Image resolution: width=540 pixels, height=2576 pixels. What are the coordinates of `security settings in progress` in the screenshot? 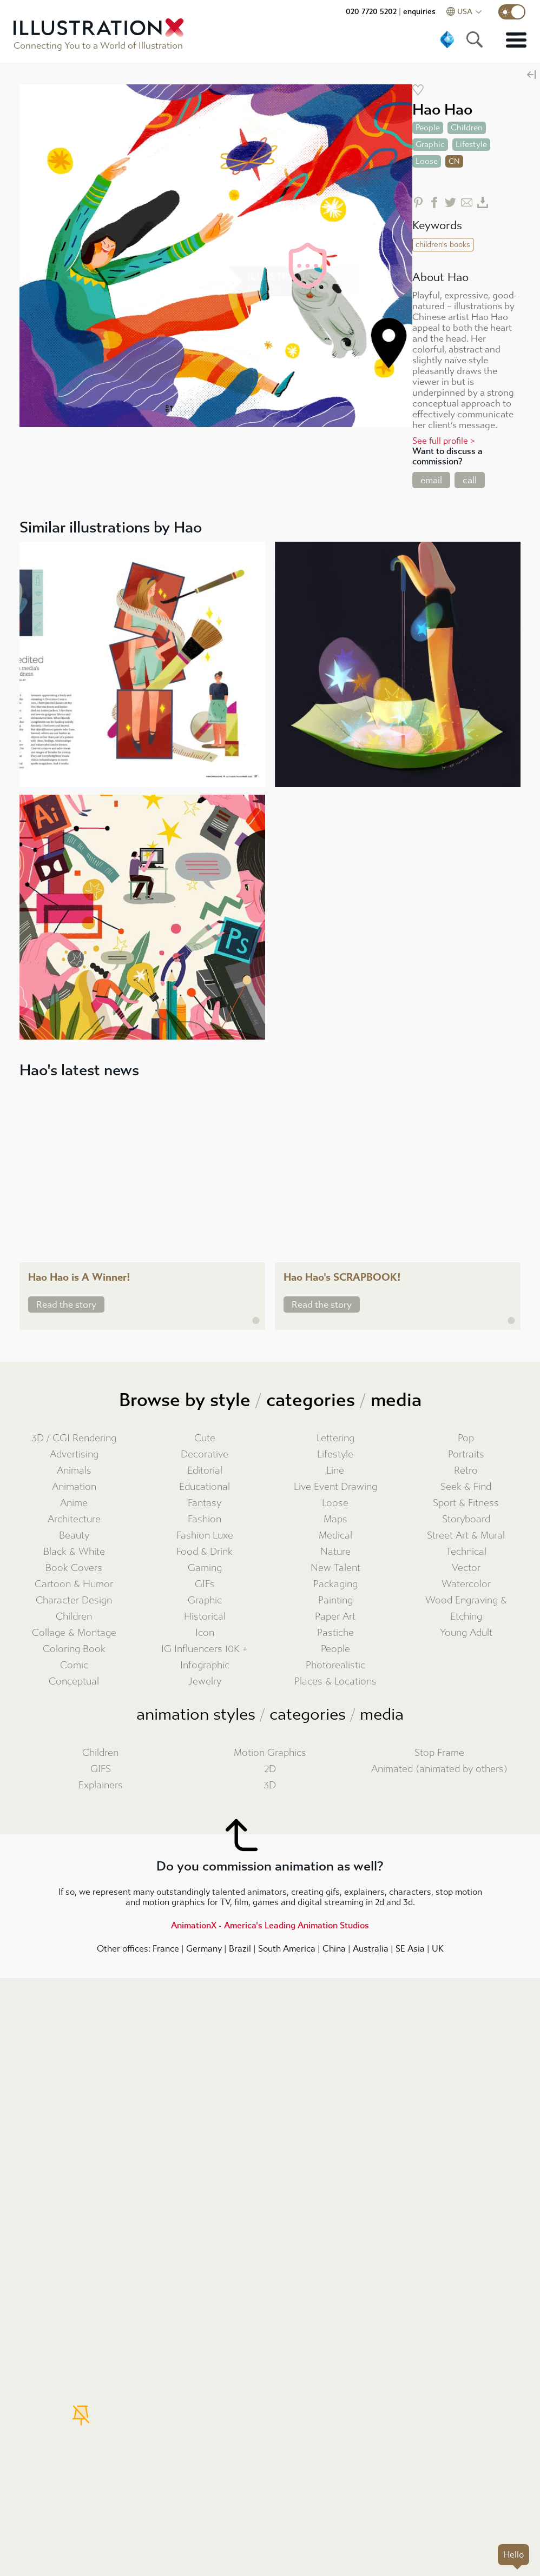 It's located at (307, 265).